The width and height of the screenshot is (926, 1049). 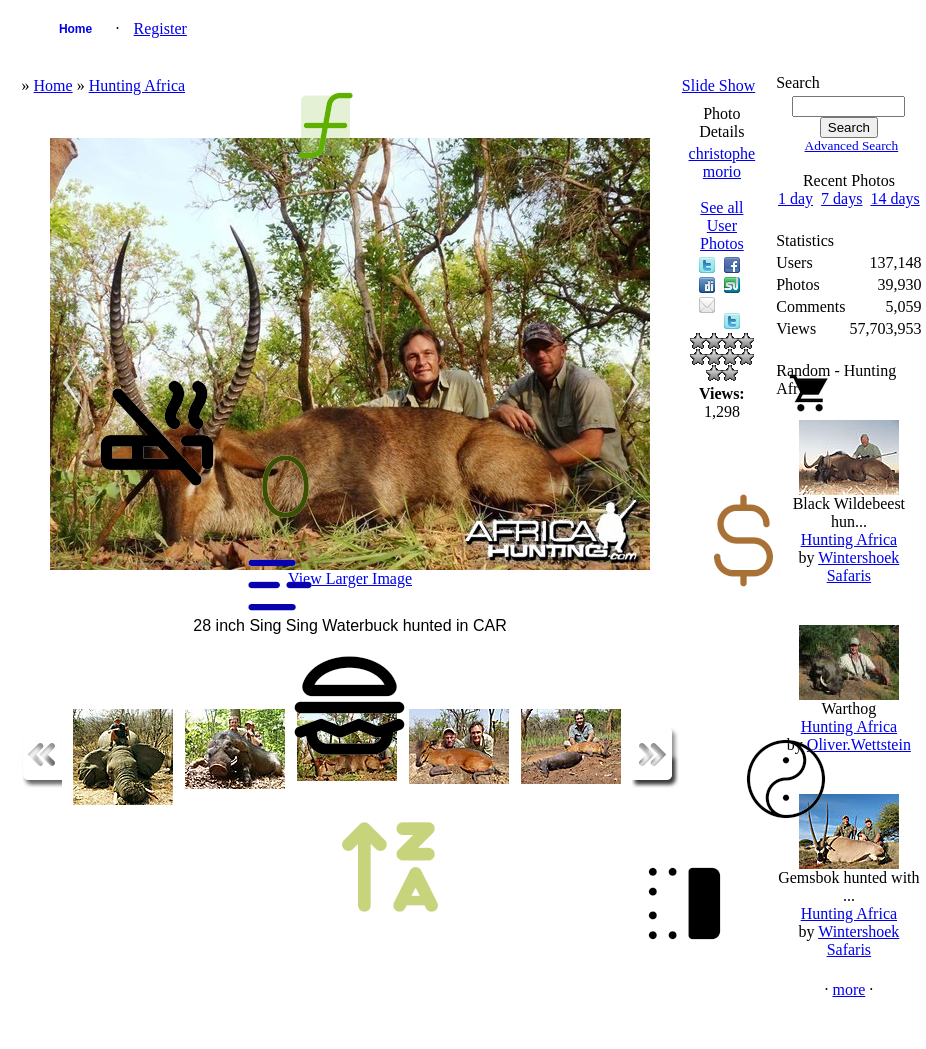 What do you see at coordinates (786, 779) in the screenshot?
I see `toggle balance or harmony mode` at bounding box center [786, 779].